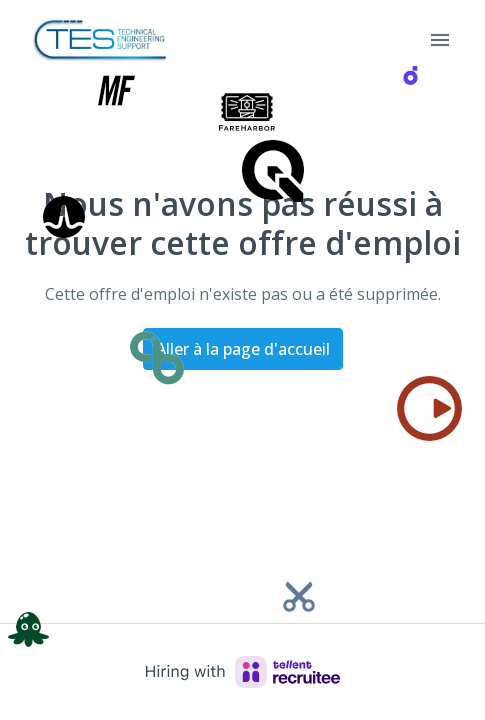 This screenshot has width=485, height=720. Describe the element at coordinates (28, 629) in the screenshot. I see `chainguard company logo` at that location.